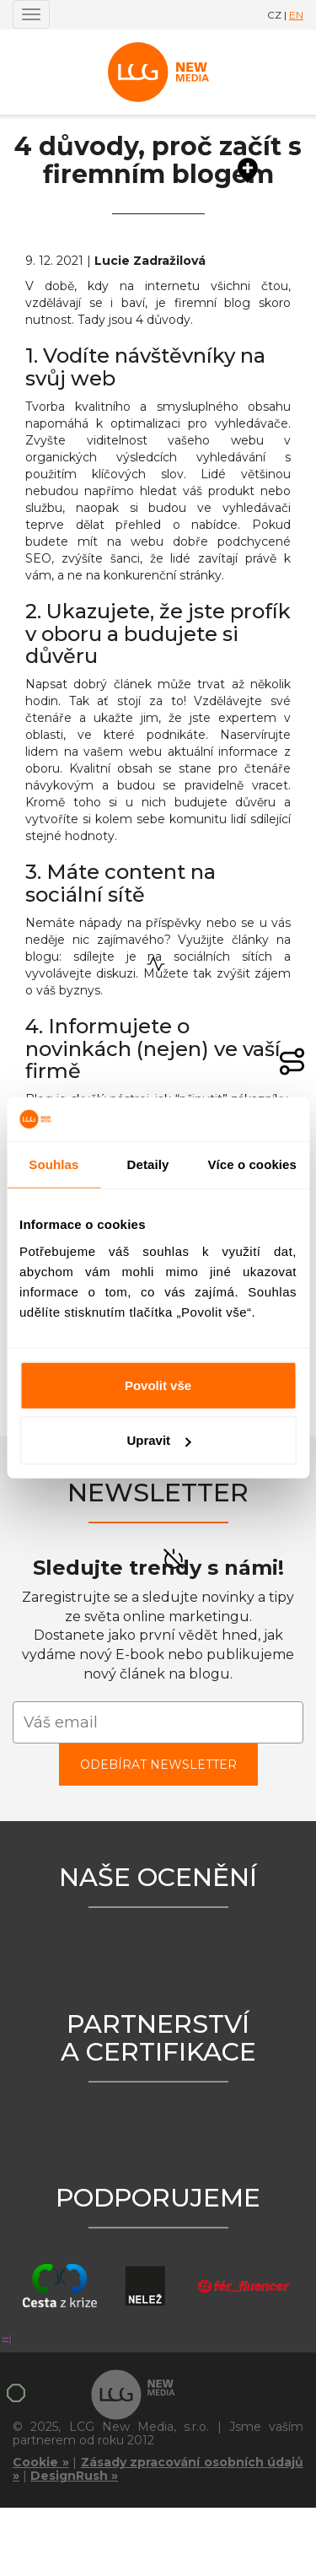 This screenshot has width=316, height=2576. Describe the element at coordinates (156, 964) in the screenshot. I see `view health or heart rate data` at that location.